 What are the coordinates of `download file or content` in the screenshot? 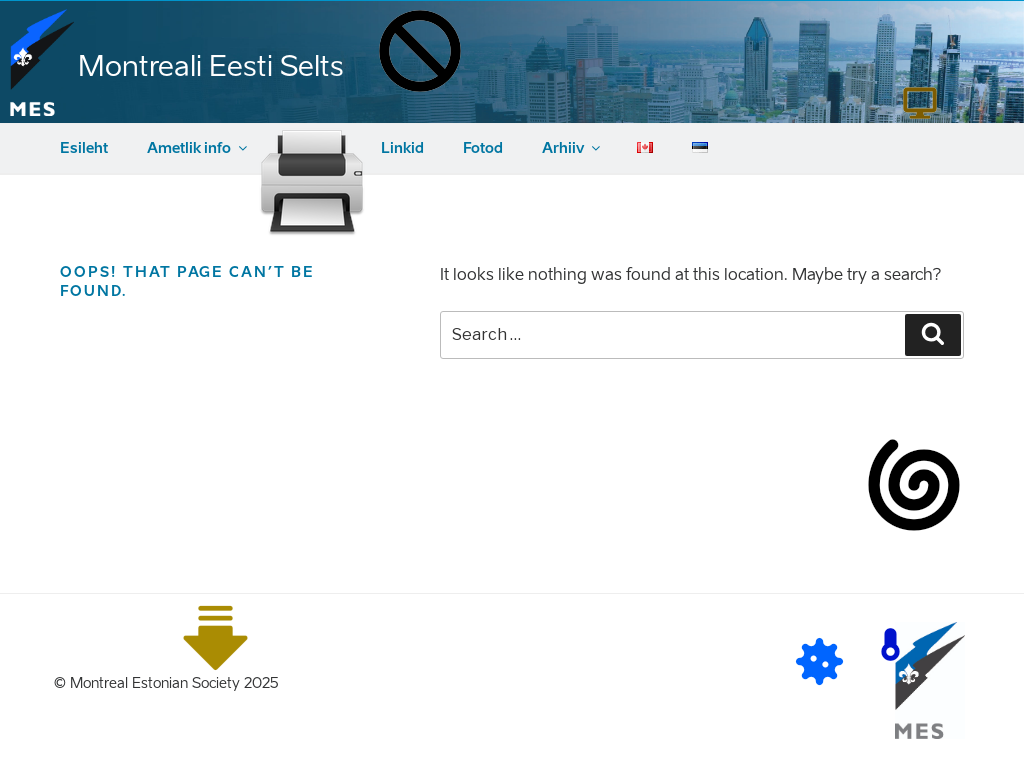 It's located at (215, 635).